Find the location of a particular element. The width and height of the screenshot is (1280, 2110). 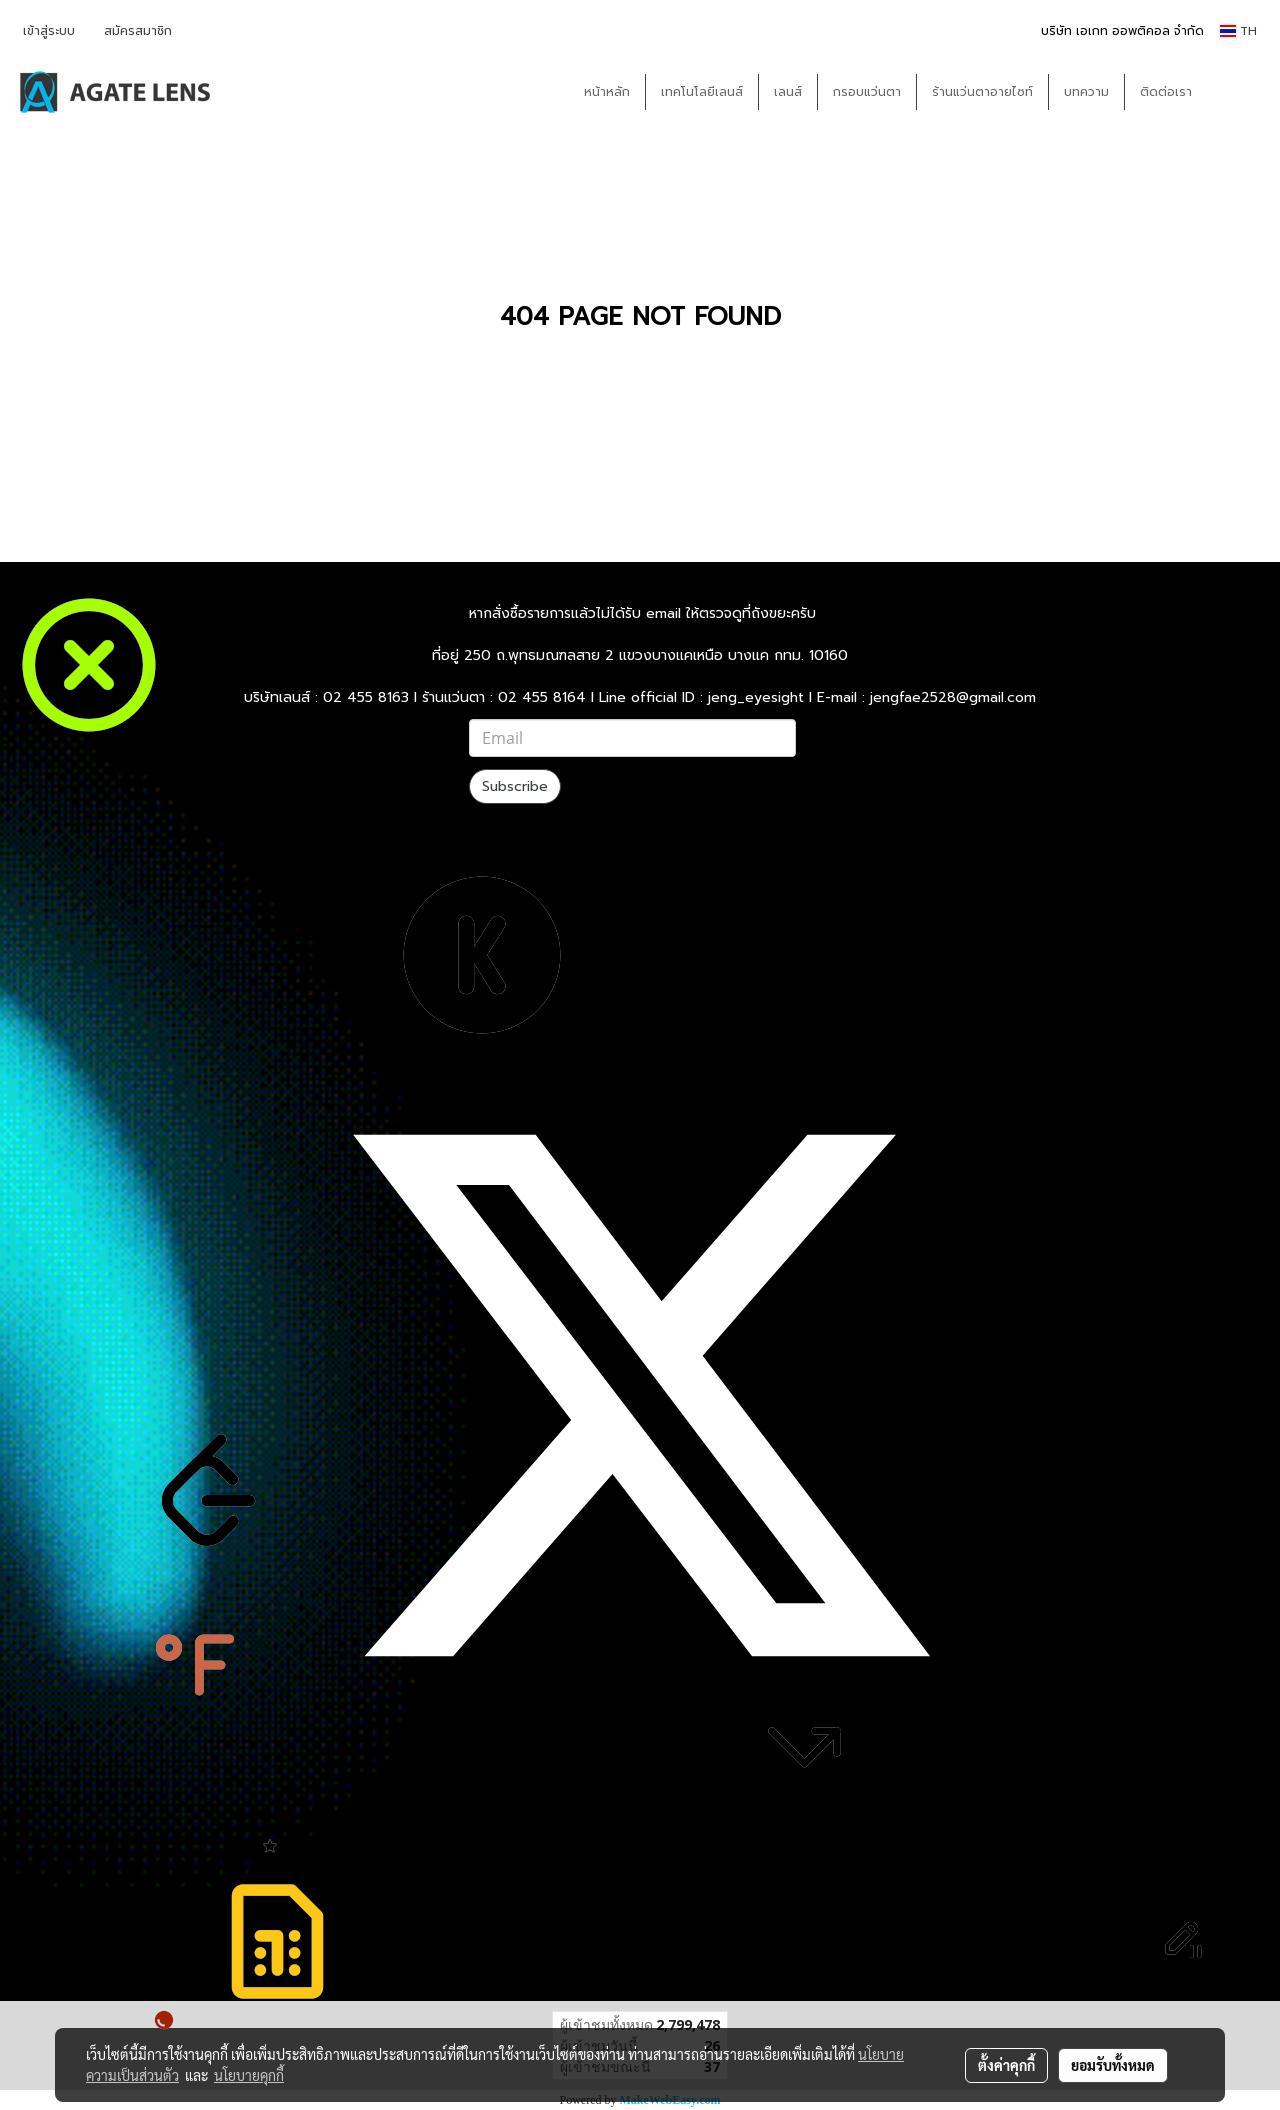

pause editing mode is located at coordinates (1182, 1937).